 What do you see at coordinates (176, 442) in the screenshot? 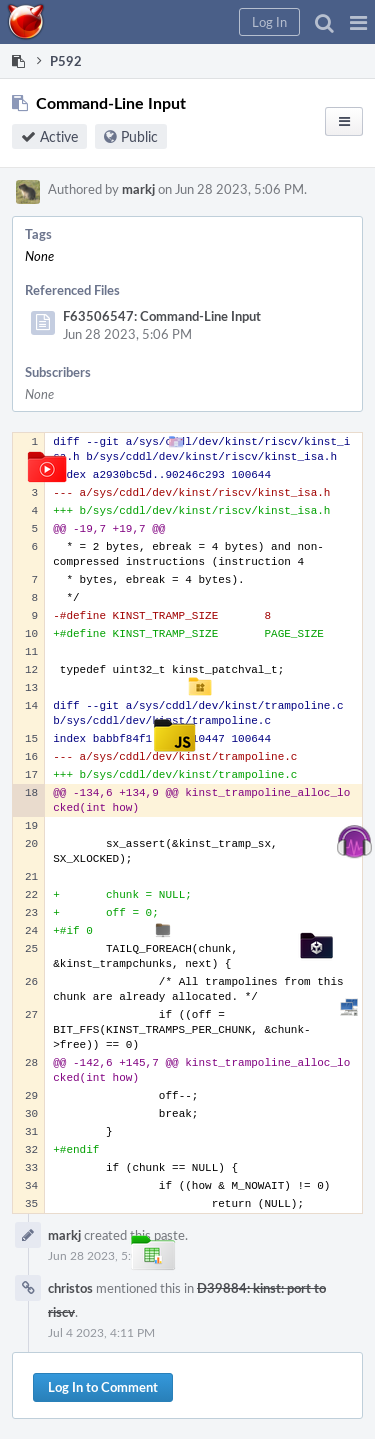
I see `open folder containing screen recordings` at bounding box center [176, 442].